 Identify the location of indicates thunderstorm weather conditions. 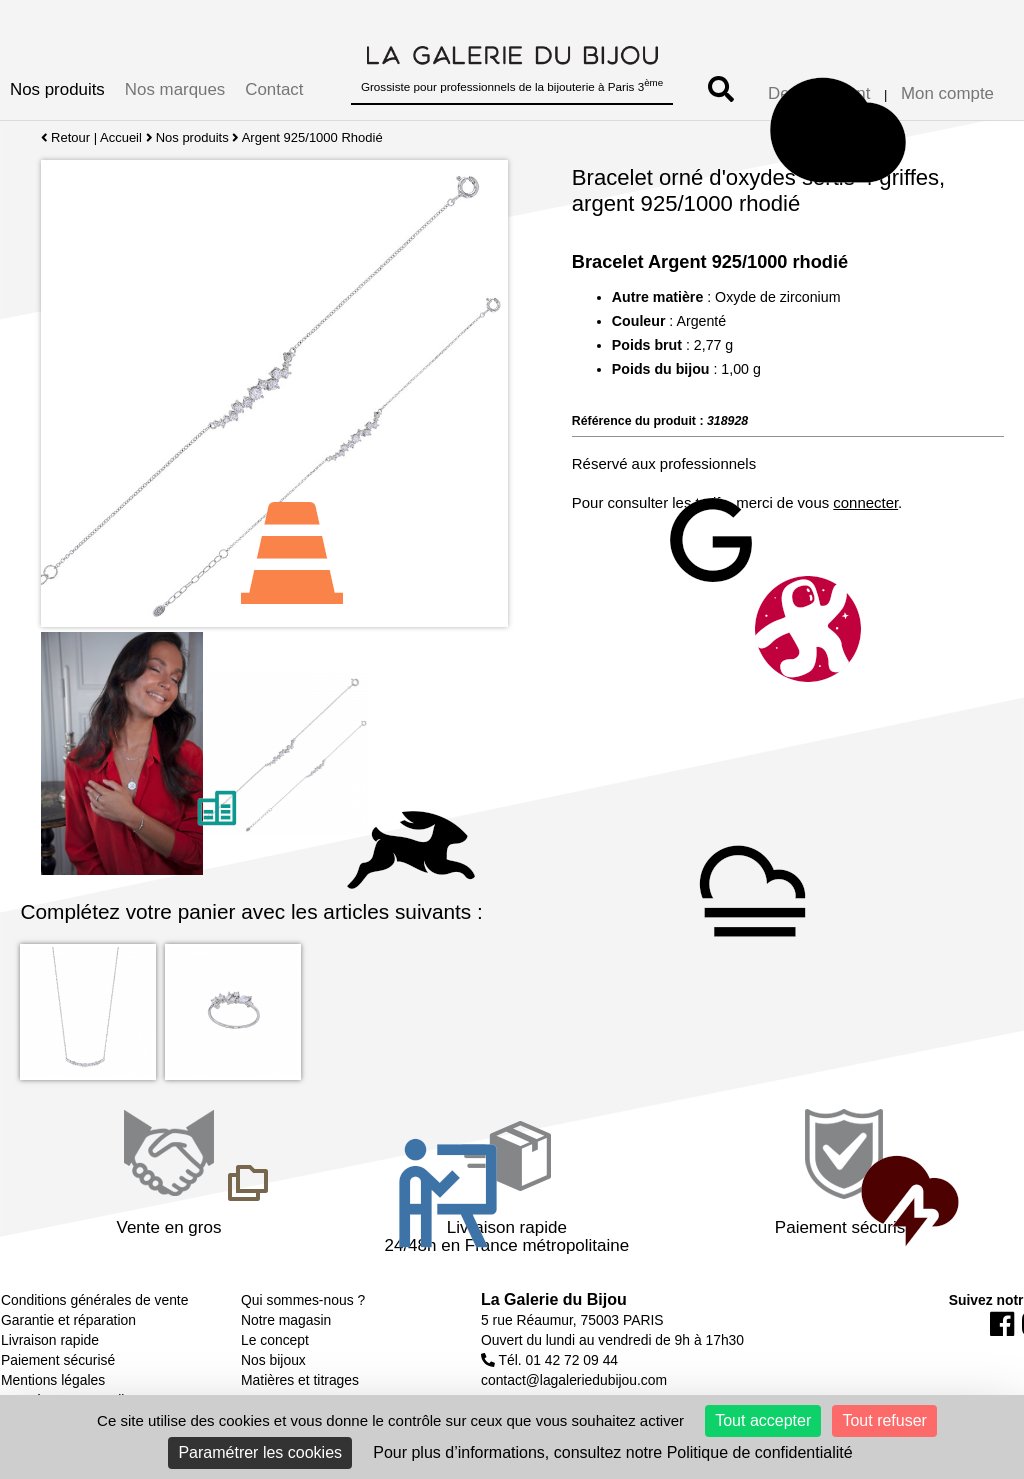
(910, 1200).